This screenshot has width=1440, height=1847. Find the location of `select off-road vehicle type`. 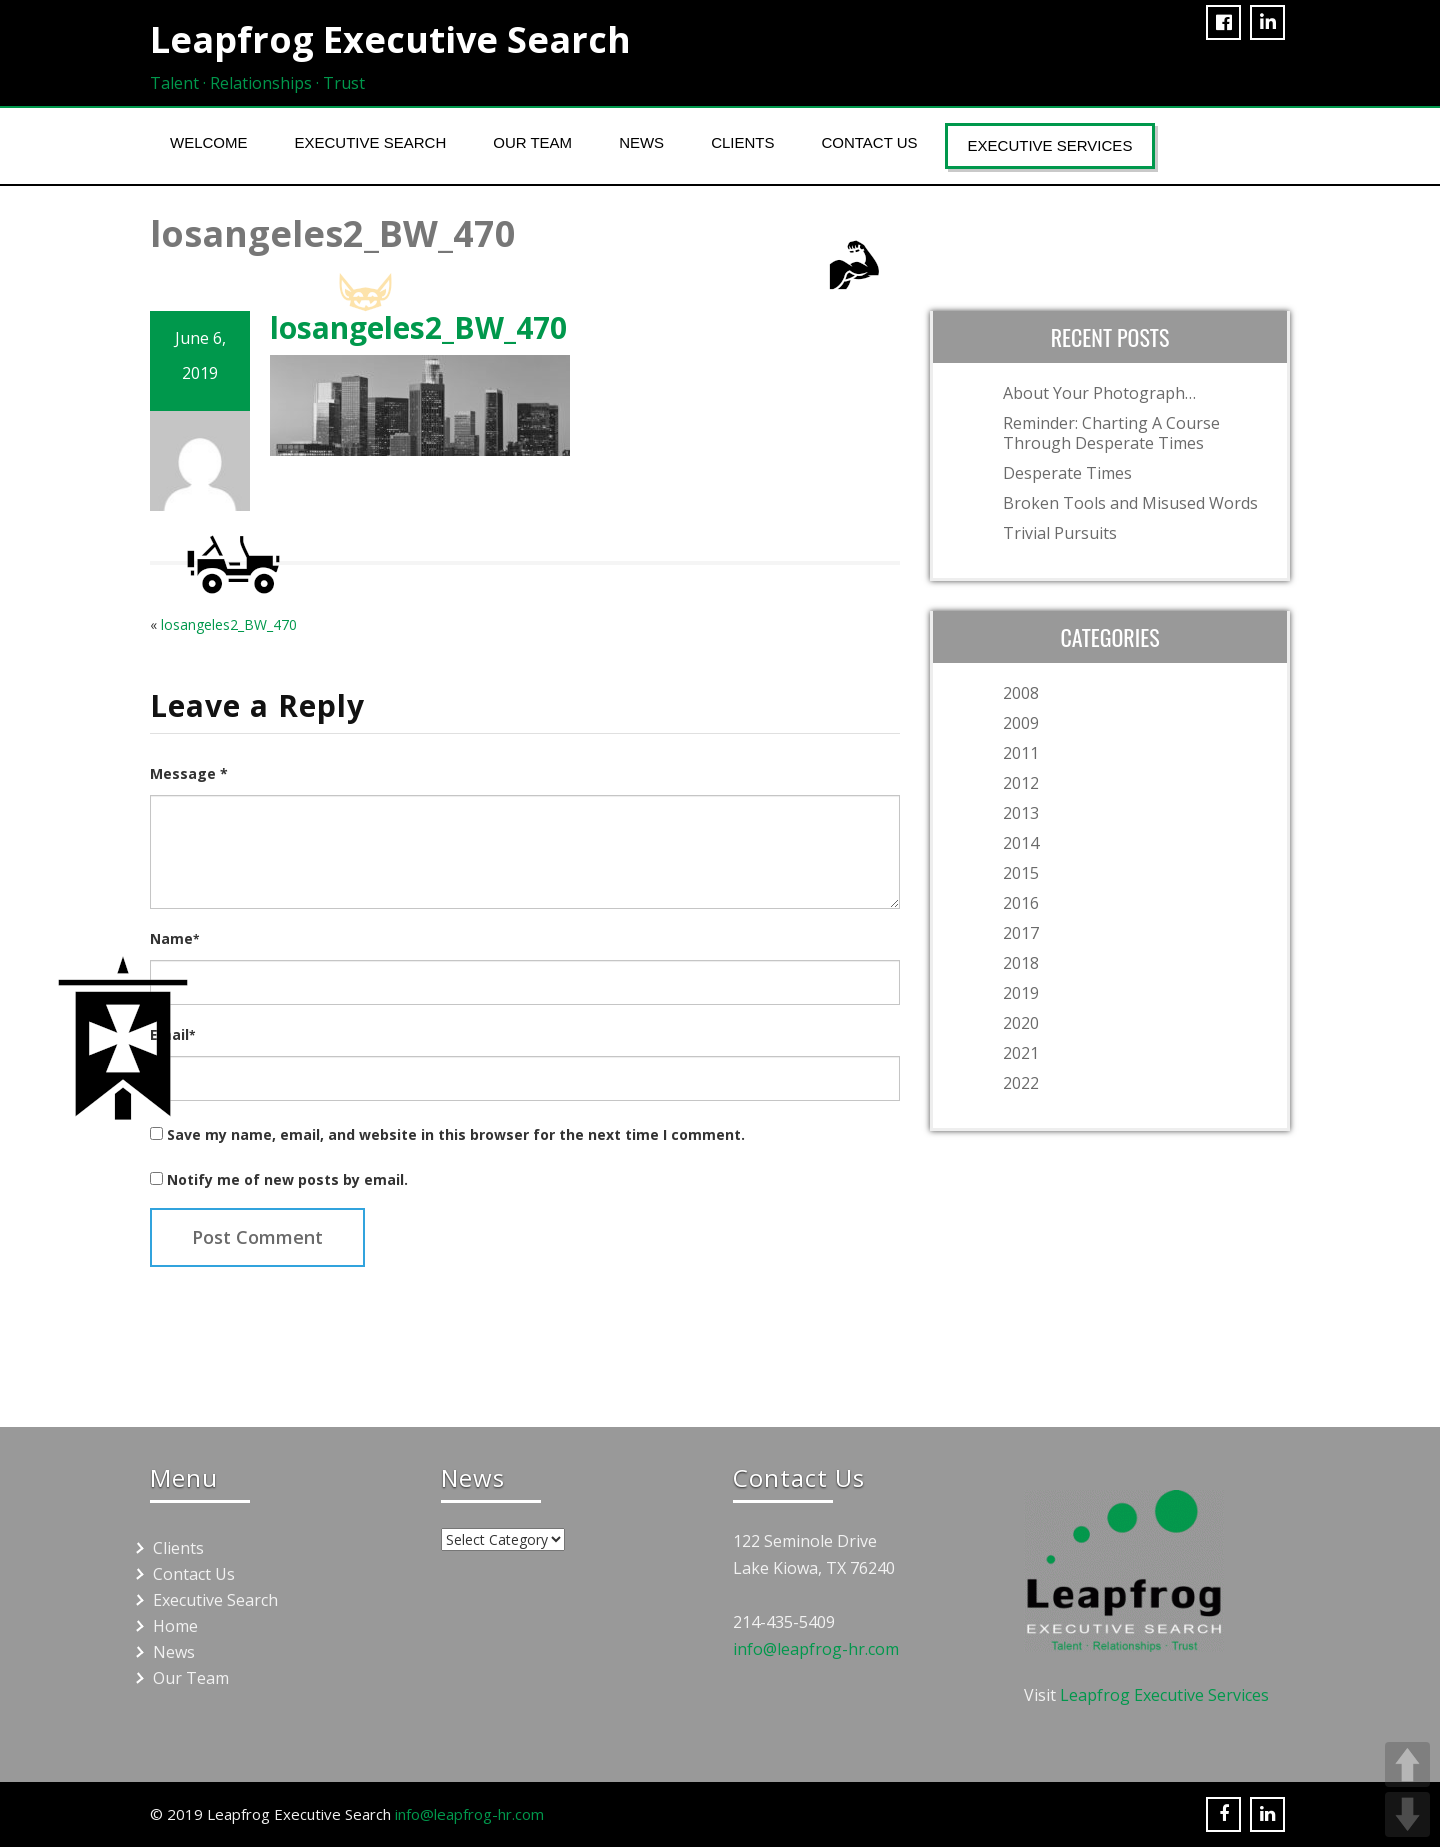

select off-road vehicle type is located at coordinates (233, 564).